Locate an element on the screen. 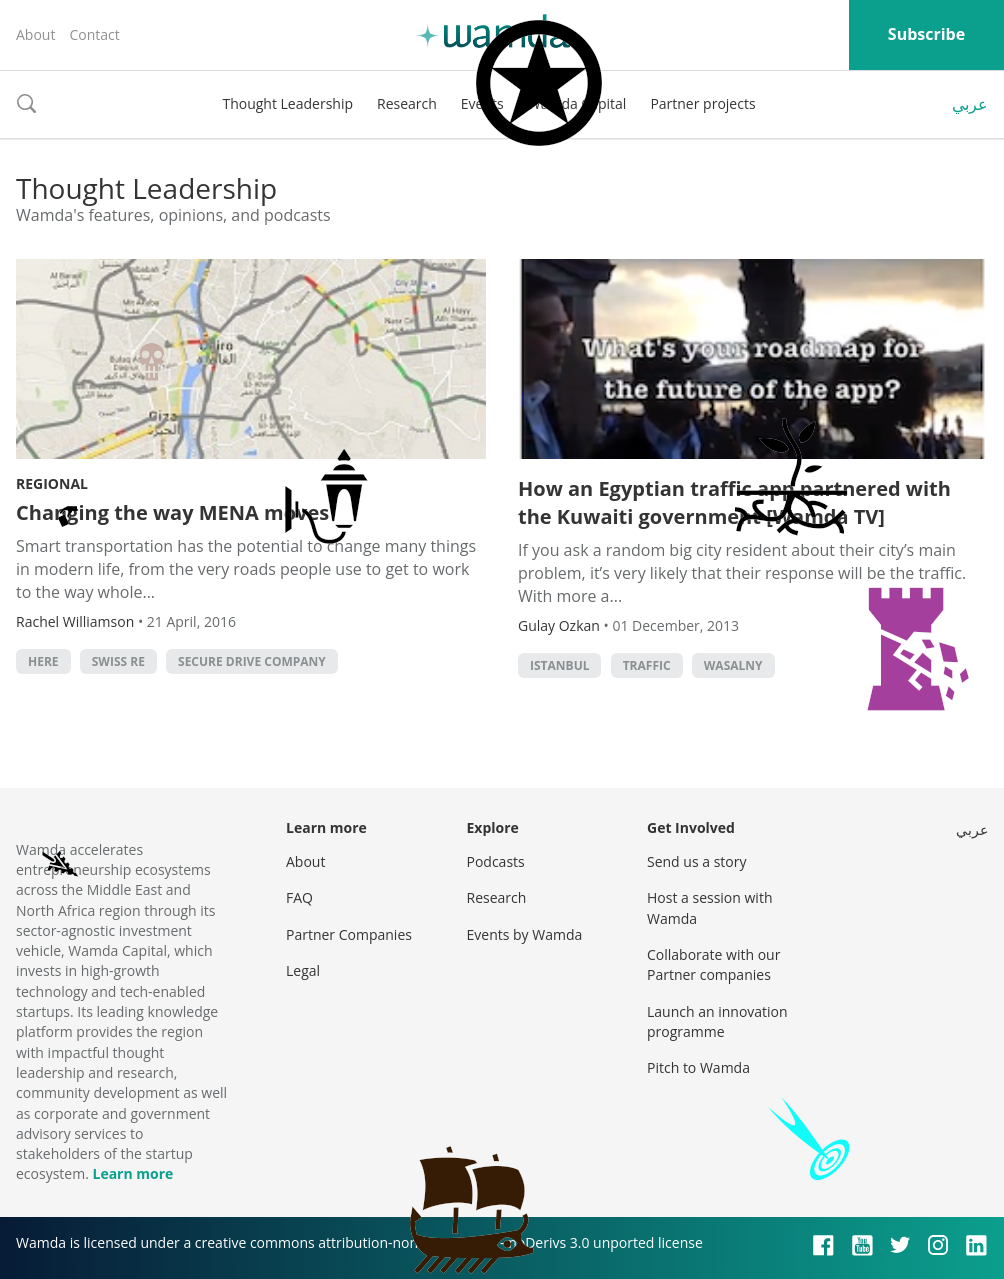 This screenshot has height=1279, width=1004. view plant root system details is located at coordinates (792, 477).